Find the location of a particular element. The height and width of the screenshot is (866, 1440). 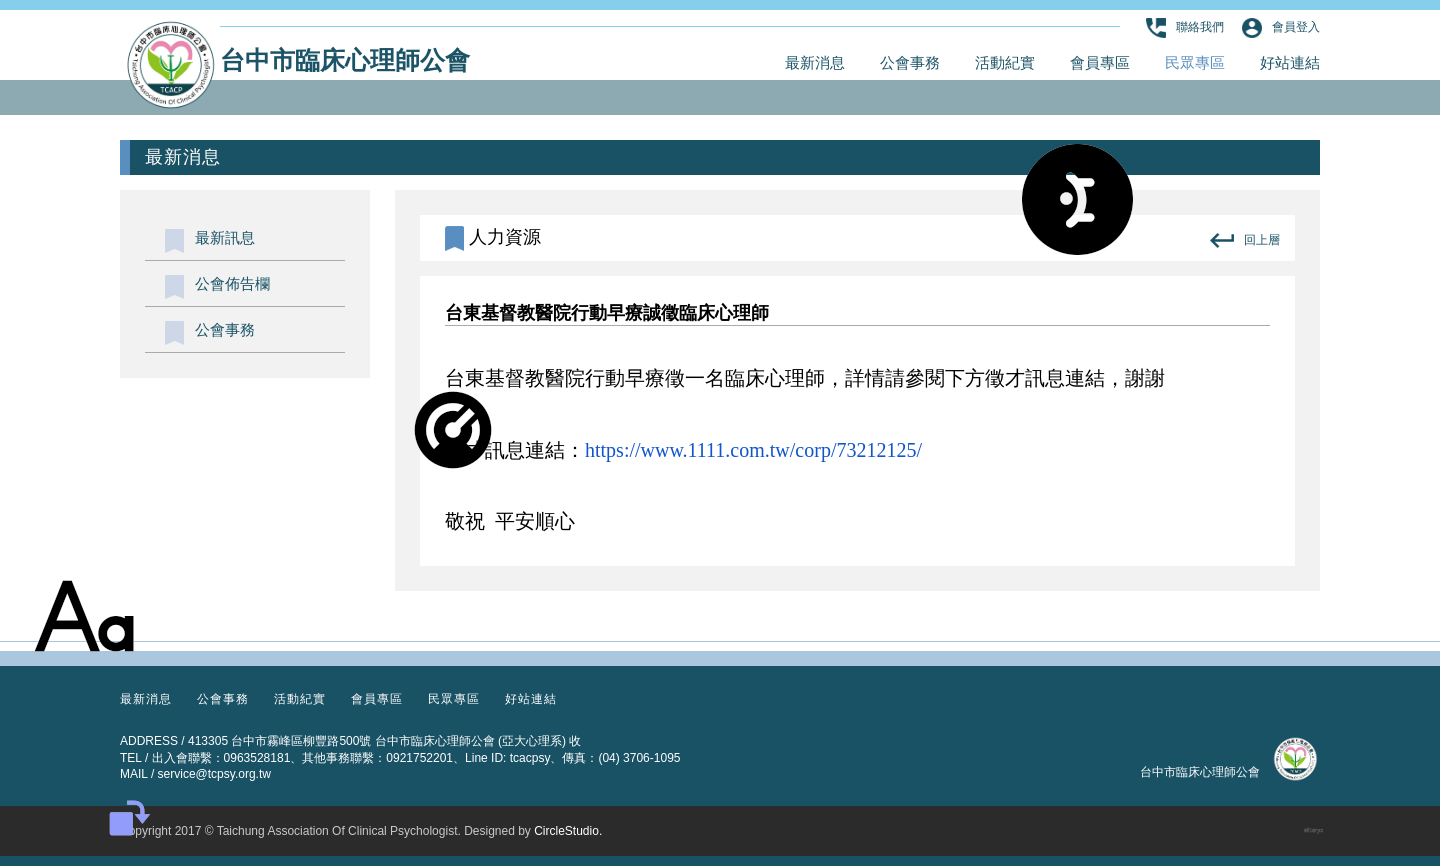

adjust text size settings is located at coordinates (85, 616).